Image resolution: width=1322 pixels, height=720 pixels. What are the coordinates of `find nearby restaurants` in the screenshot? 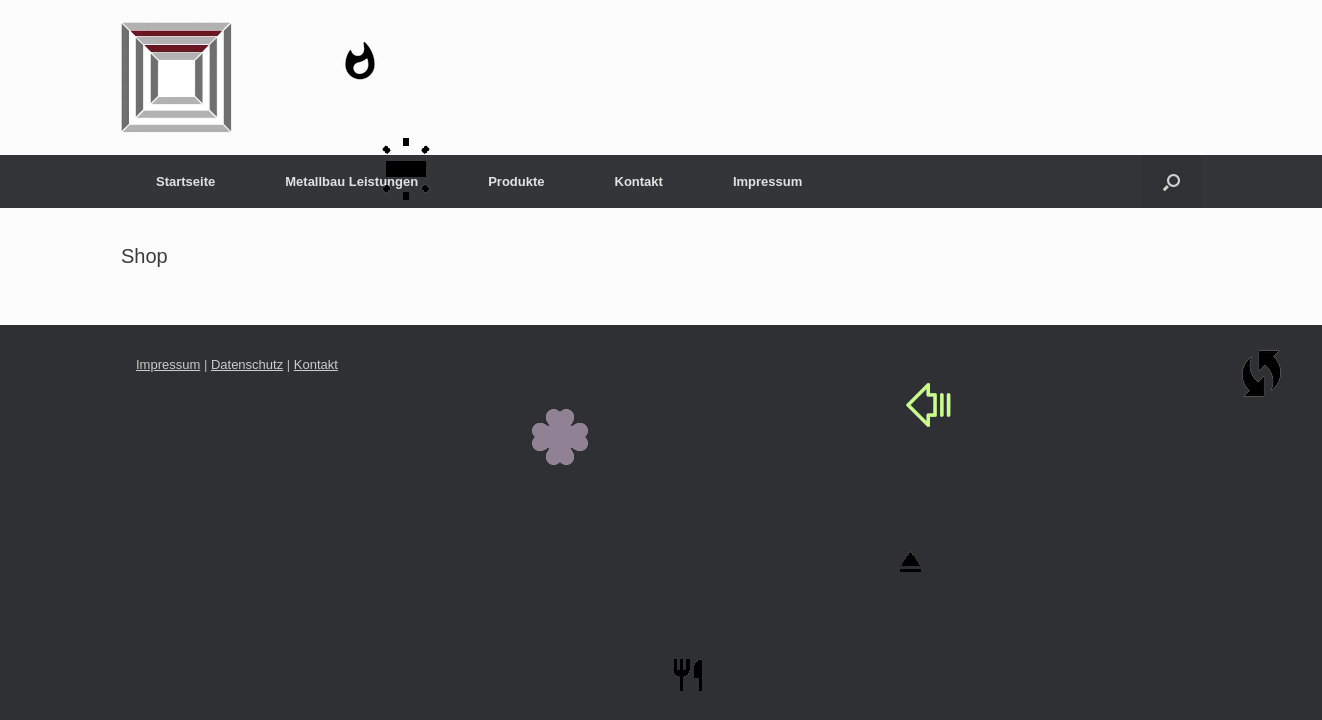 It's located at (688, 675).